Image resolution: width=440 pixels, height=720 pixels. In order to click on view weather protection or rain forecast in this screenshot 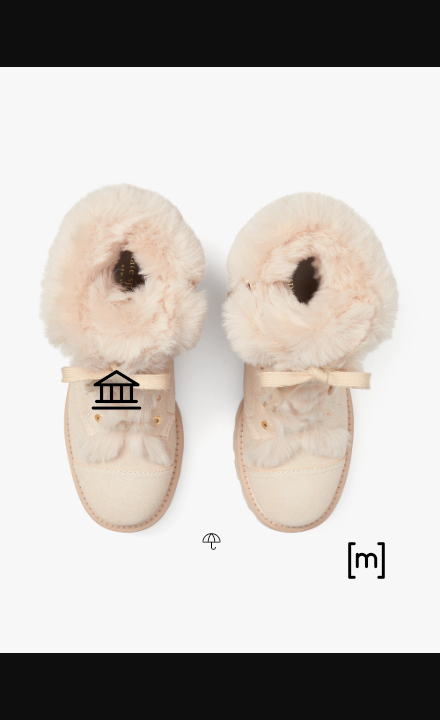, I will do `click(211, 541)`.